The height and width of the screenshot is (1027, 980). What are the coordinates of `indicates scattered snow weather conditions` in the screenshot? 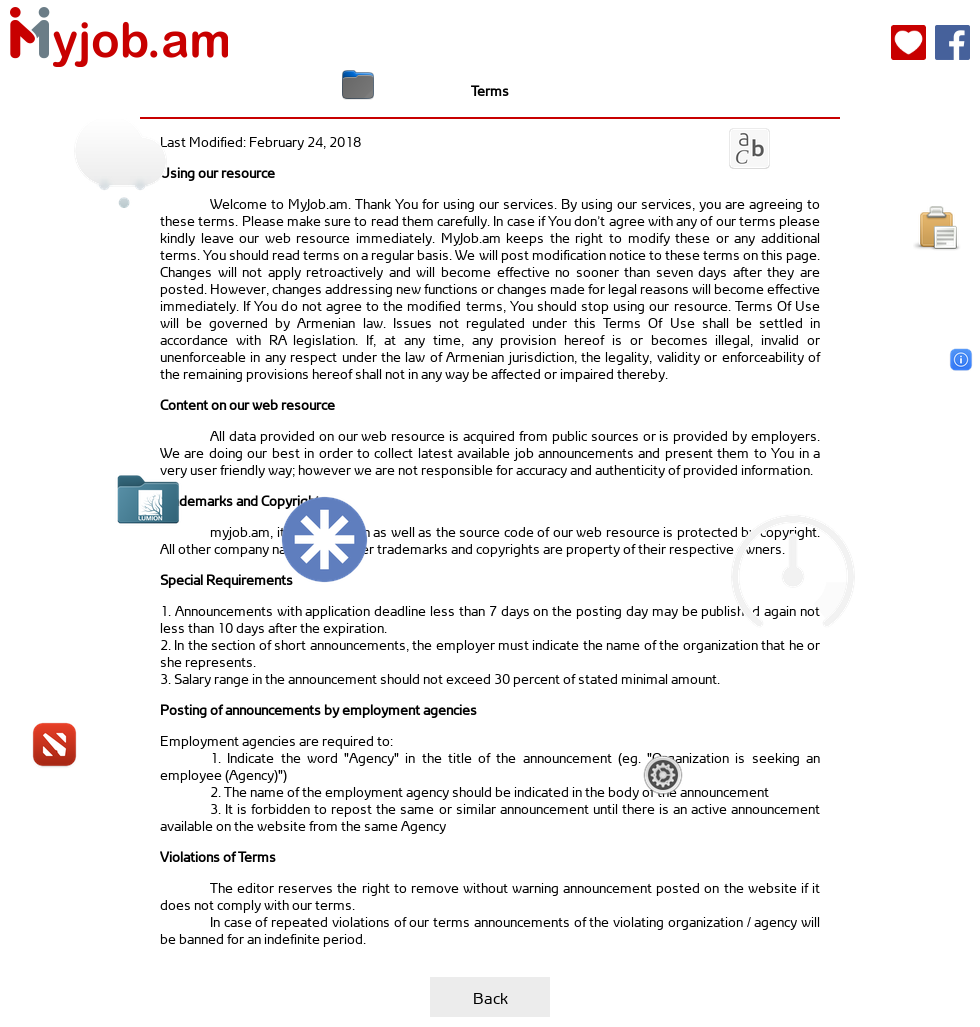 It's located at (120, 161).